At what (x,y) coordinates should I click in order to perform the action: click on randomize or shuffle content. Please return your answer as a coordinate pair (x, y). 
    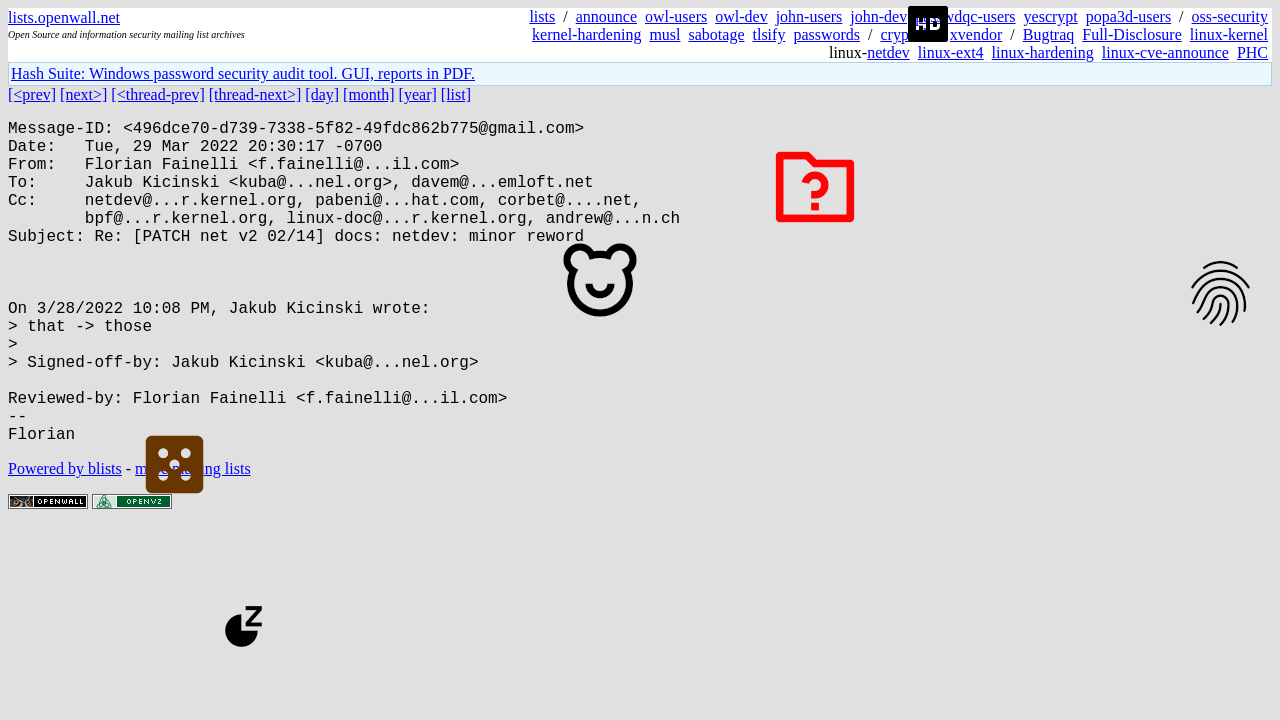
    Looking at the image, I should click on (174, 464).